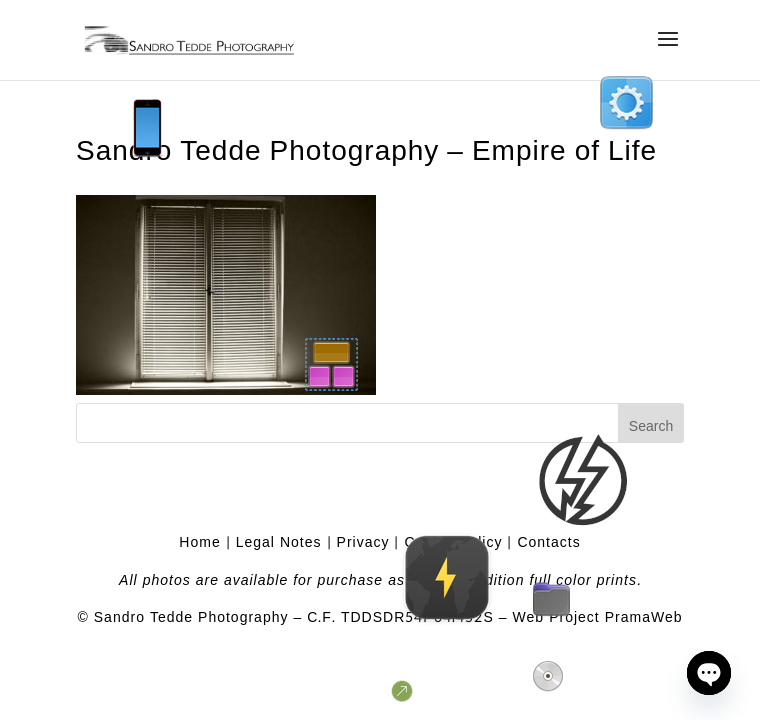  What do you see at coordinates (548, 676) in the screenshot?
I see `access CD/DVD drive contents` at bounding box center [548, 676].